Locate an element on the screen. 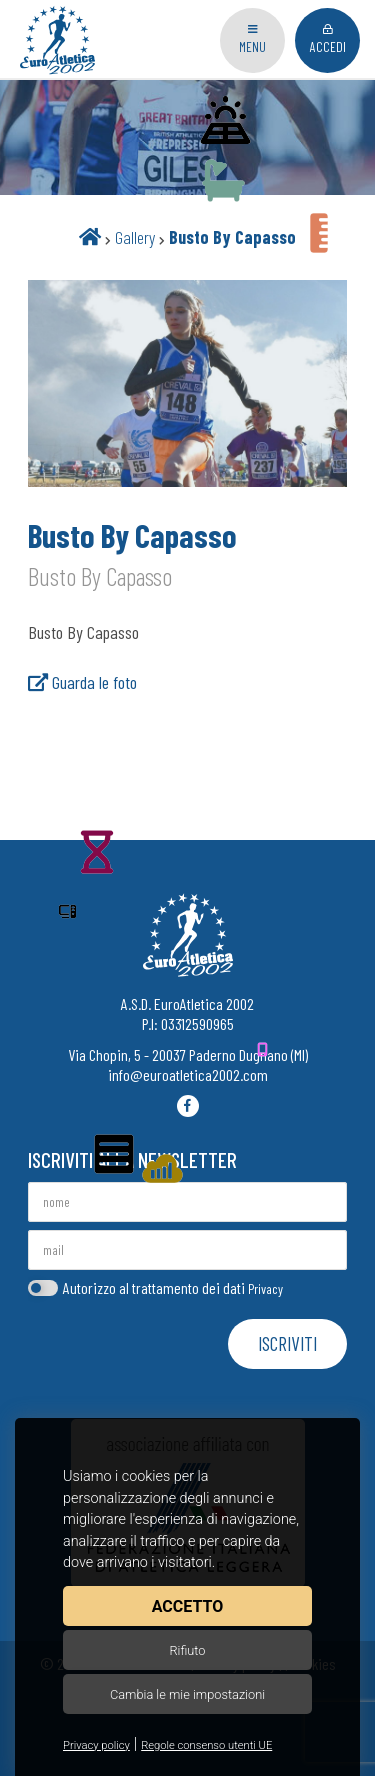 This screenshot has width=375, height=1776. open Sellsy CRM platform is located at coordinates (162, 1168).